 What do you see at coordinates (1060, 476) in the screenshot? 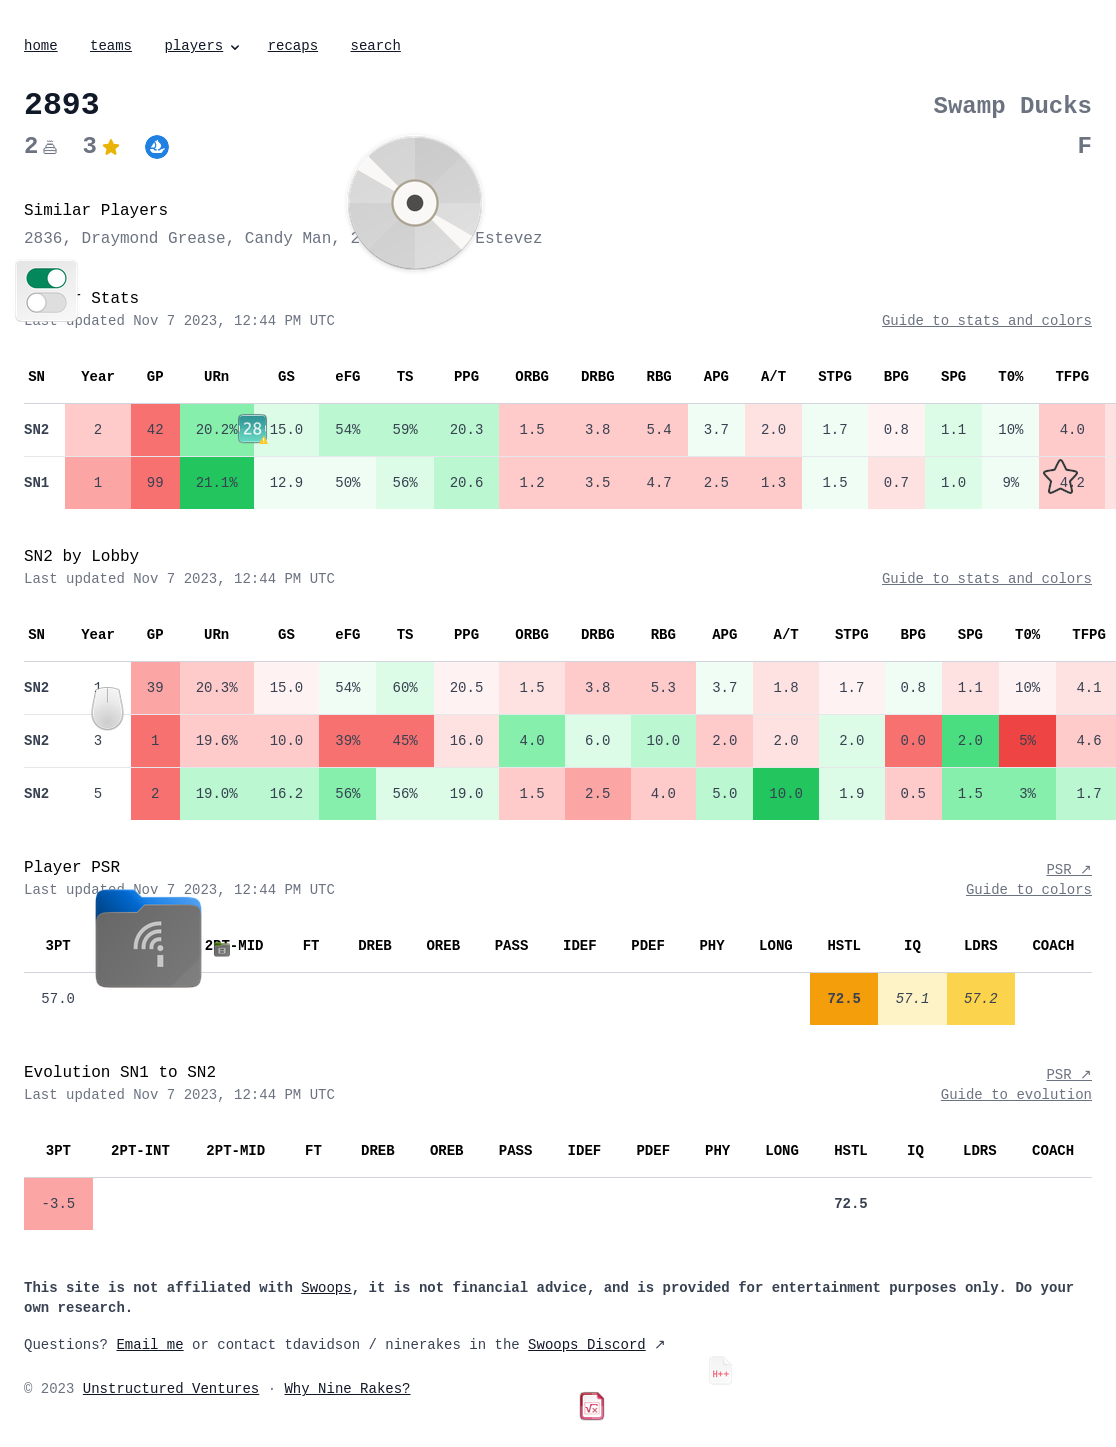
I see `access your favorites` at bounding box center [1060, 476].